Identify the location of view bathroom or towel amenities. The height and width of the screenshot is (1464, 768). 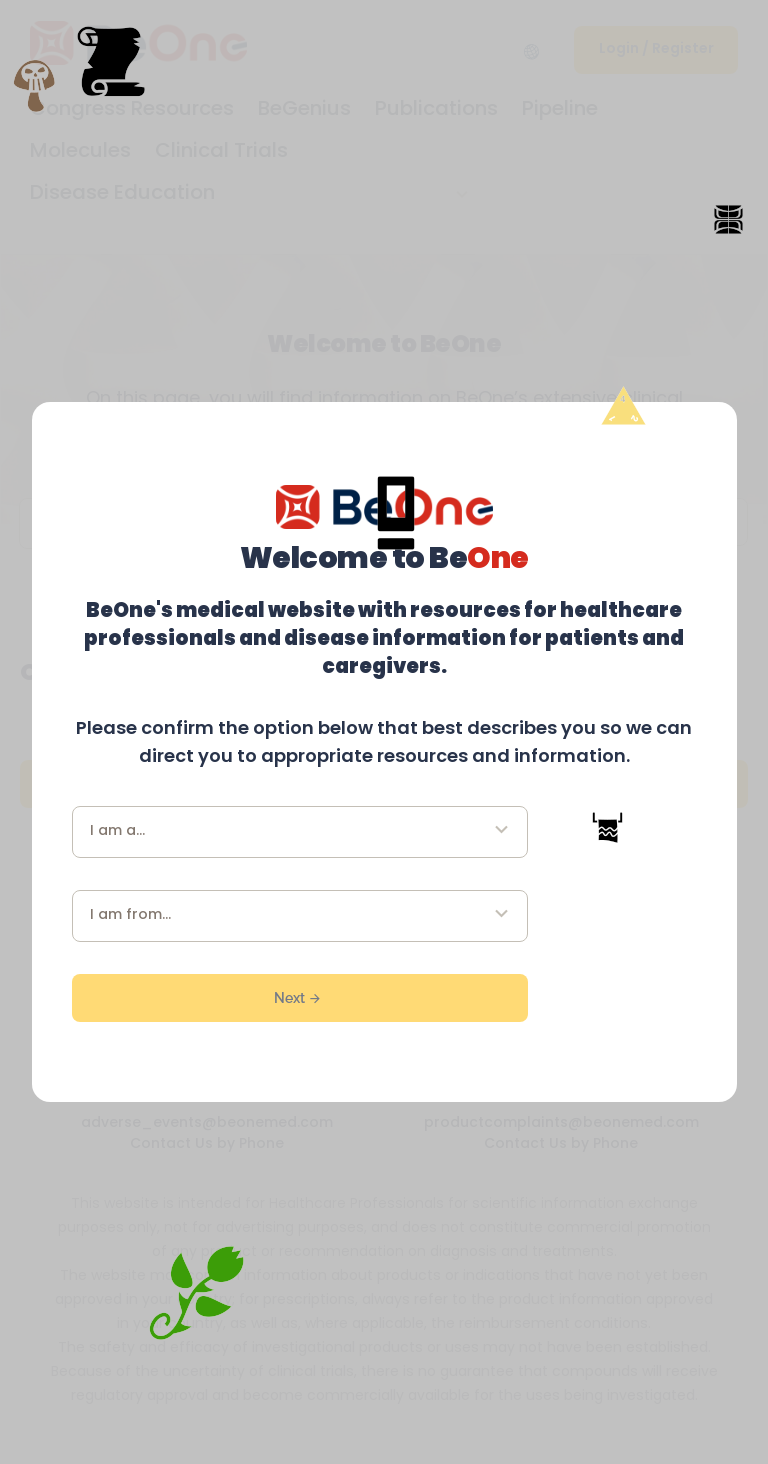
(607, 826).